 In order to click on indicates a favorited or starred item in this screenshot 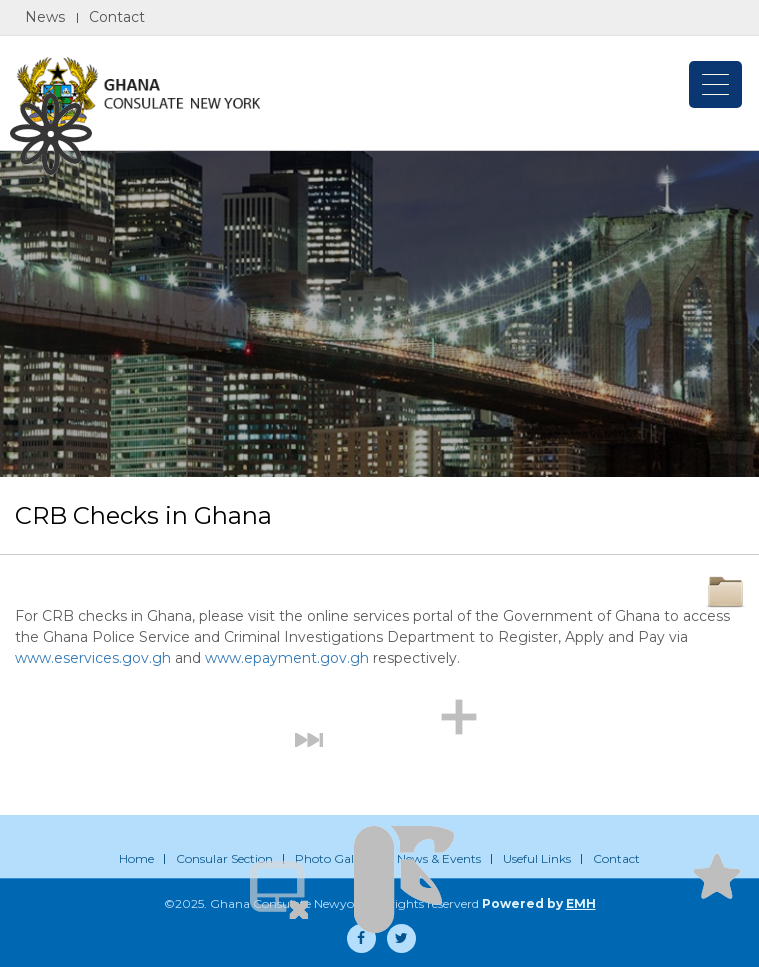, I will do `click(717, 878)`.